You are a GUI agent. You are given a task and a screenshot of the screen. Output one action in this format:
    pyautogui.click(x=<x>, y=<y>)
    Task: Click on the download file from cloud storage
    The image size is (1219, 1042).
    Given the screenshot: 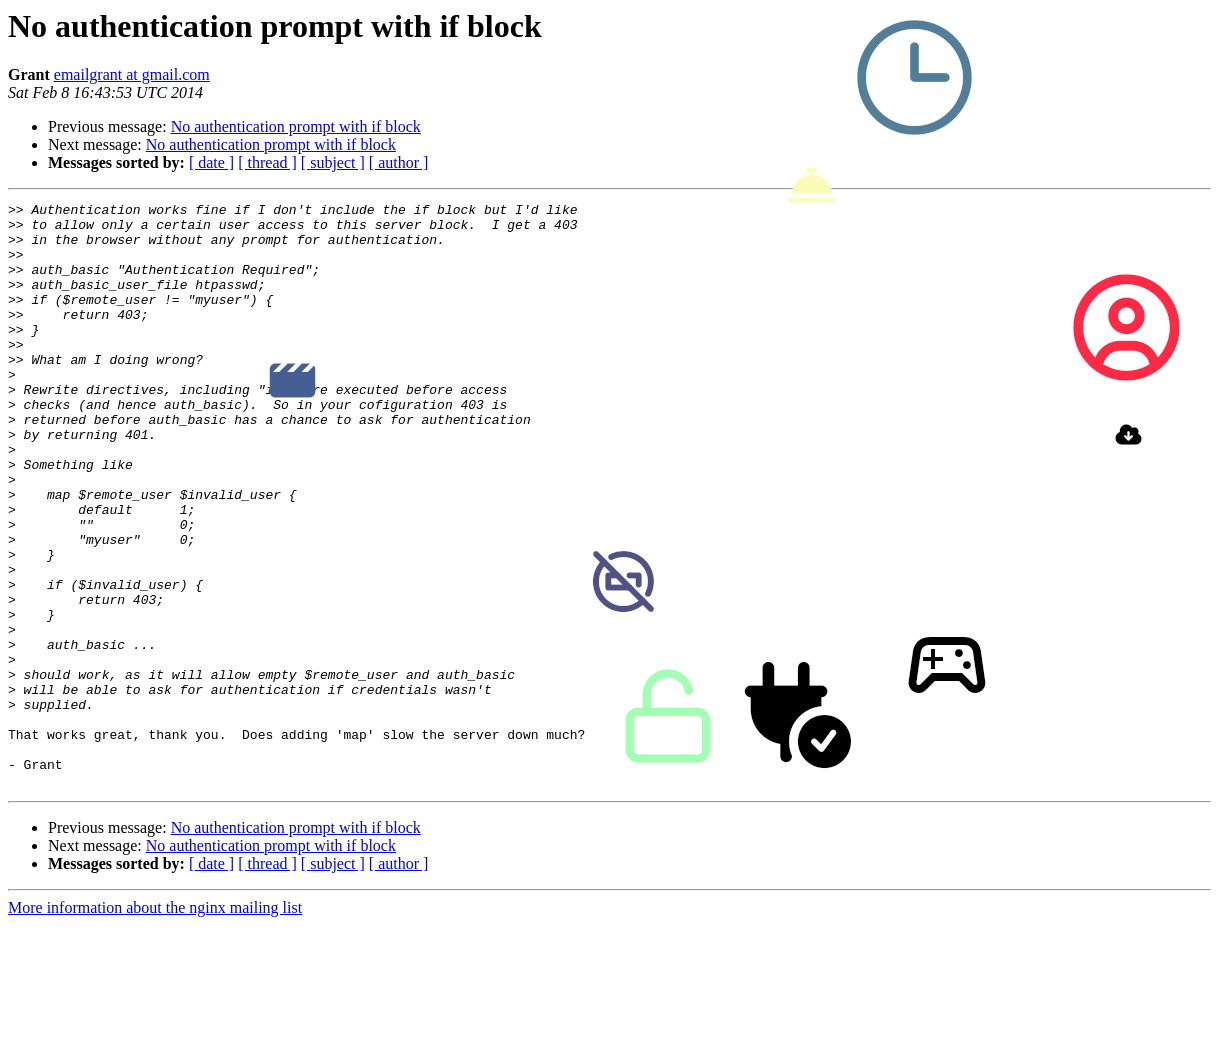 What is the action you would take?
    pyautogui.click(x=1128, y=434)
    